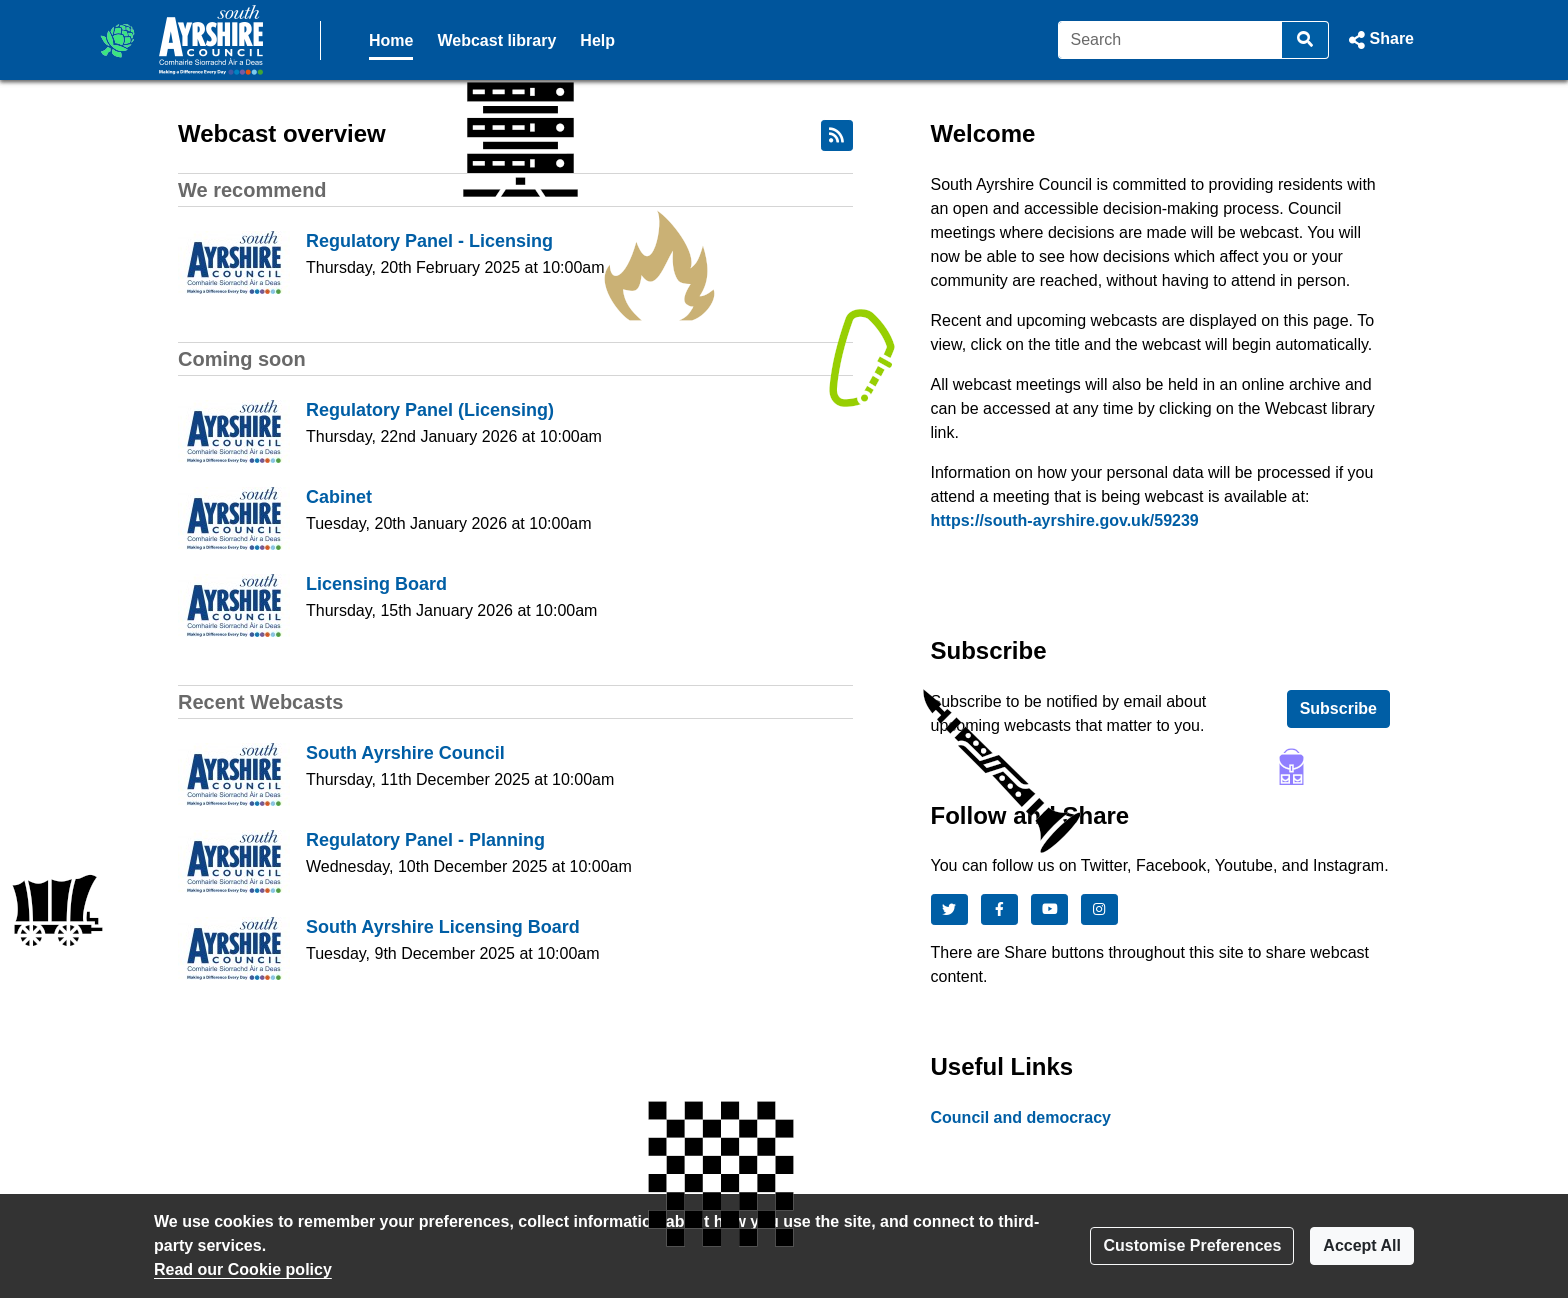  What do you see at coordinates (862, 358) in the screenshot?
I see `climbing or outdoor gear category` at bounding box center [862, 358].